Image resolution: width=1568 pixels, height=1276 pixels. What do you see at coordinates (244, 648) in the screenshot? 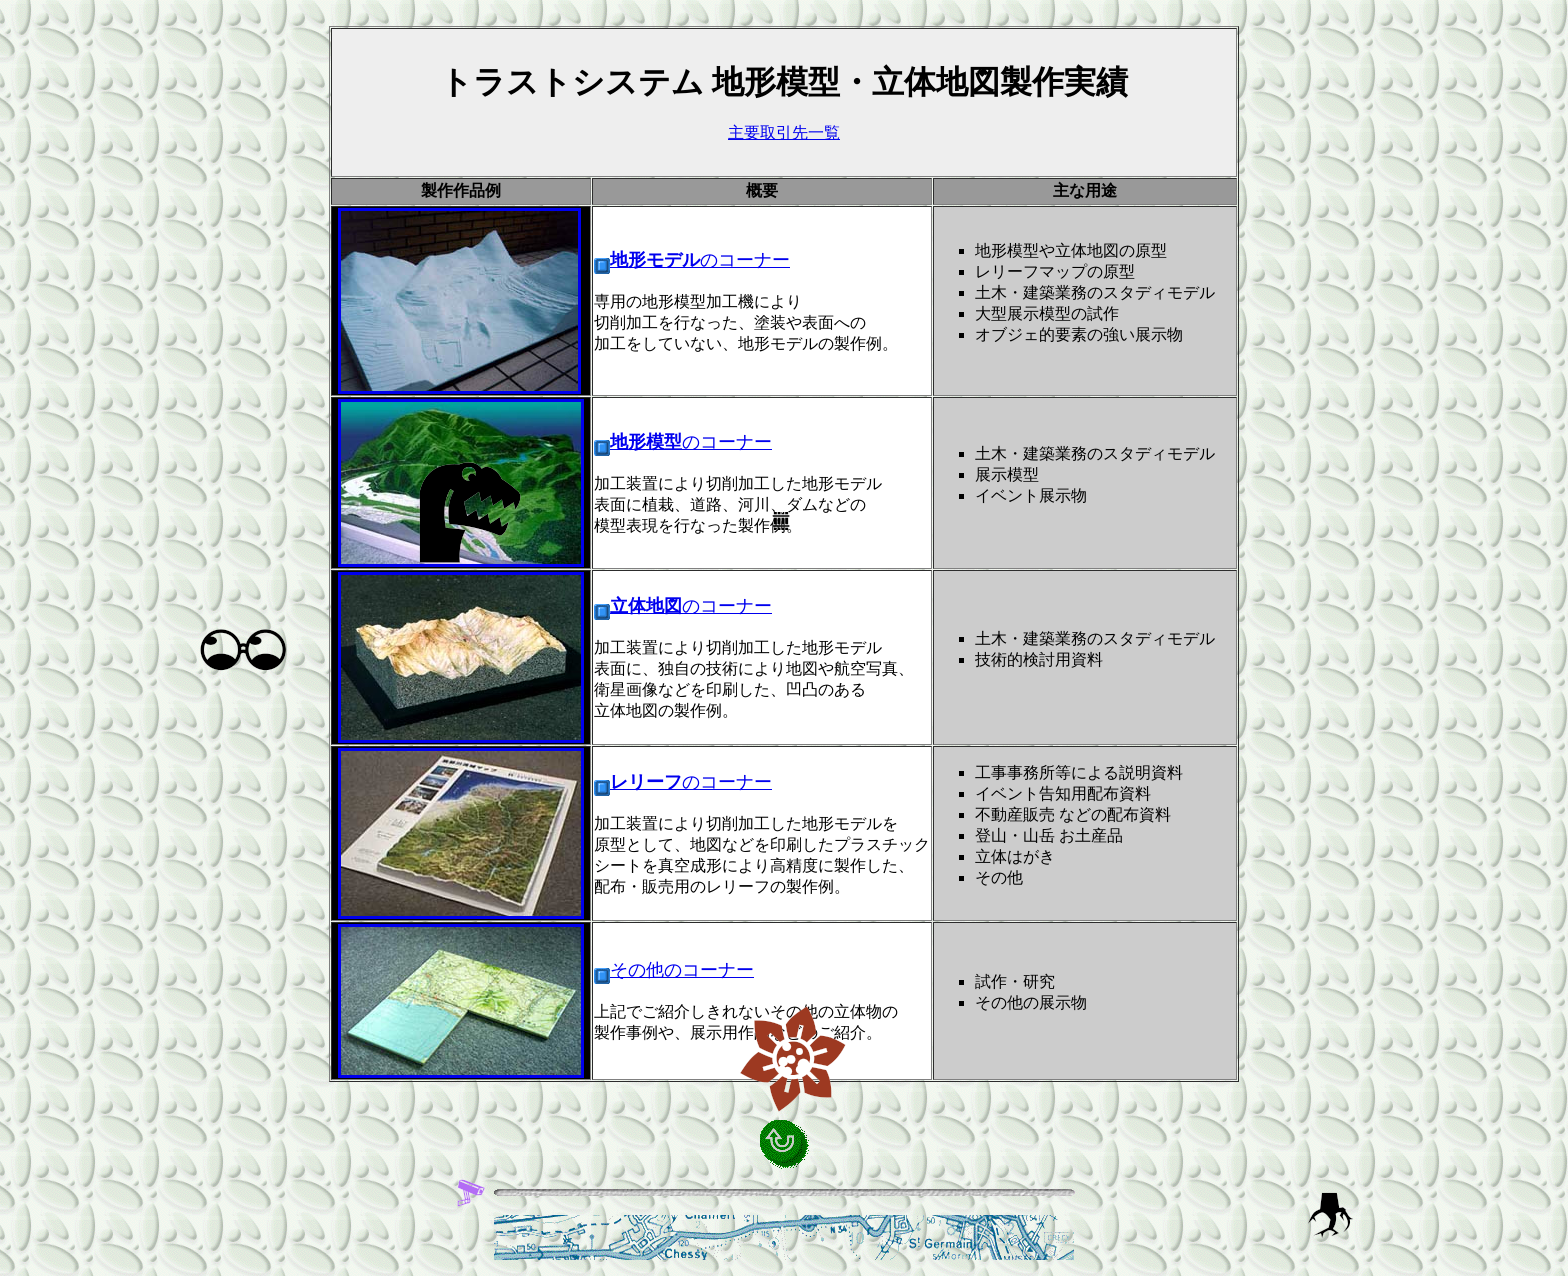
I see `toggle visual accessibility settings` at bounding box center [244, 648].